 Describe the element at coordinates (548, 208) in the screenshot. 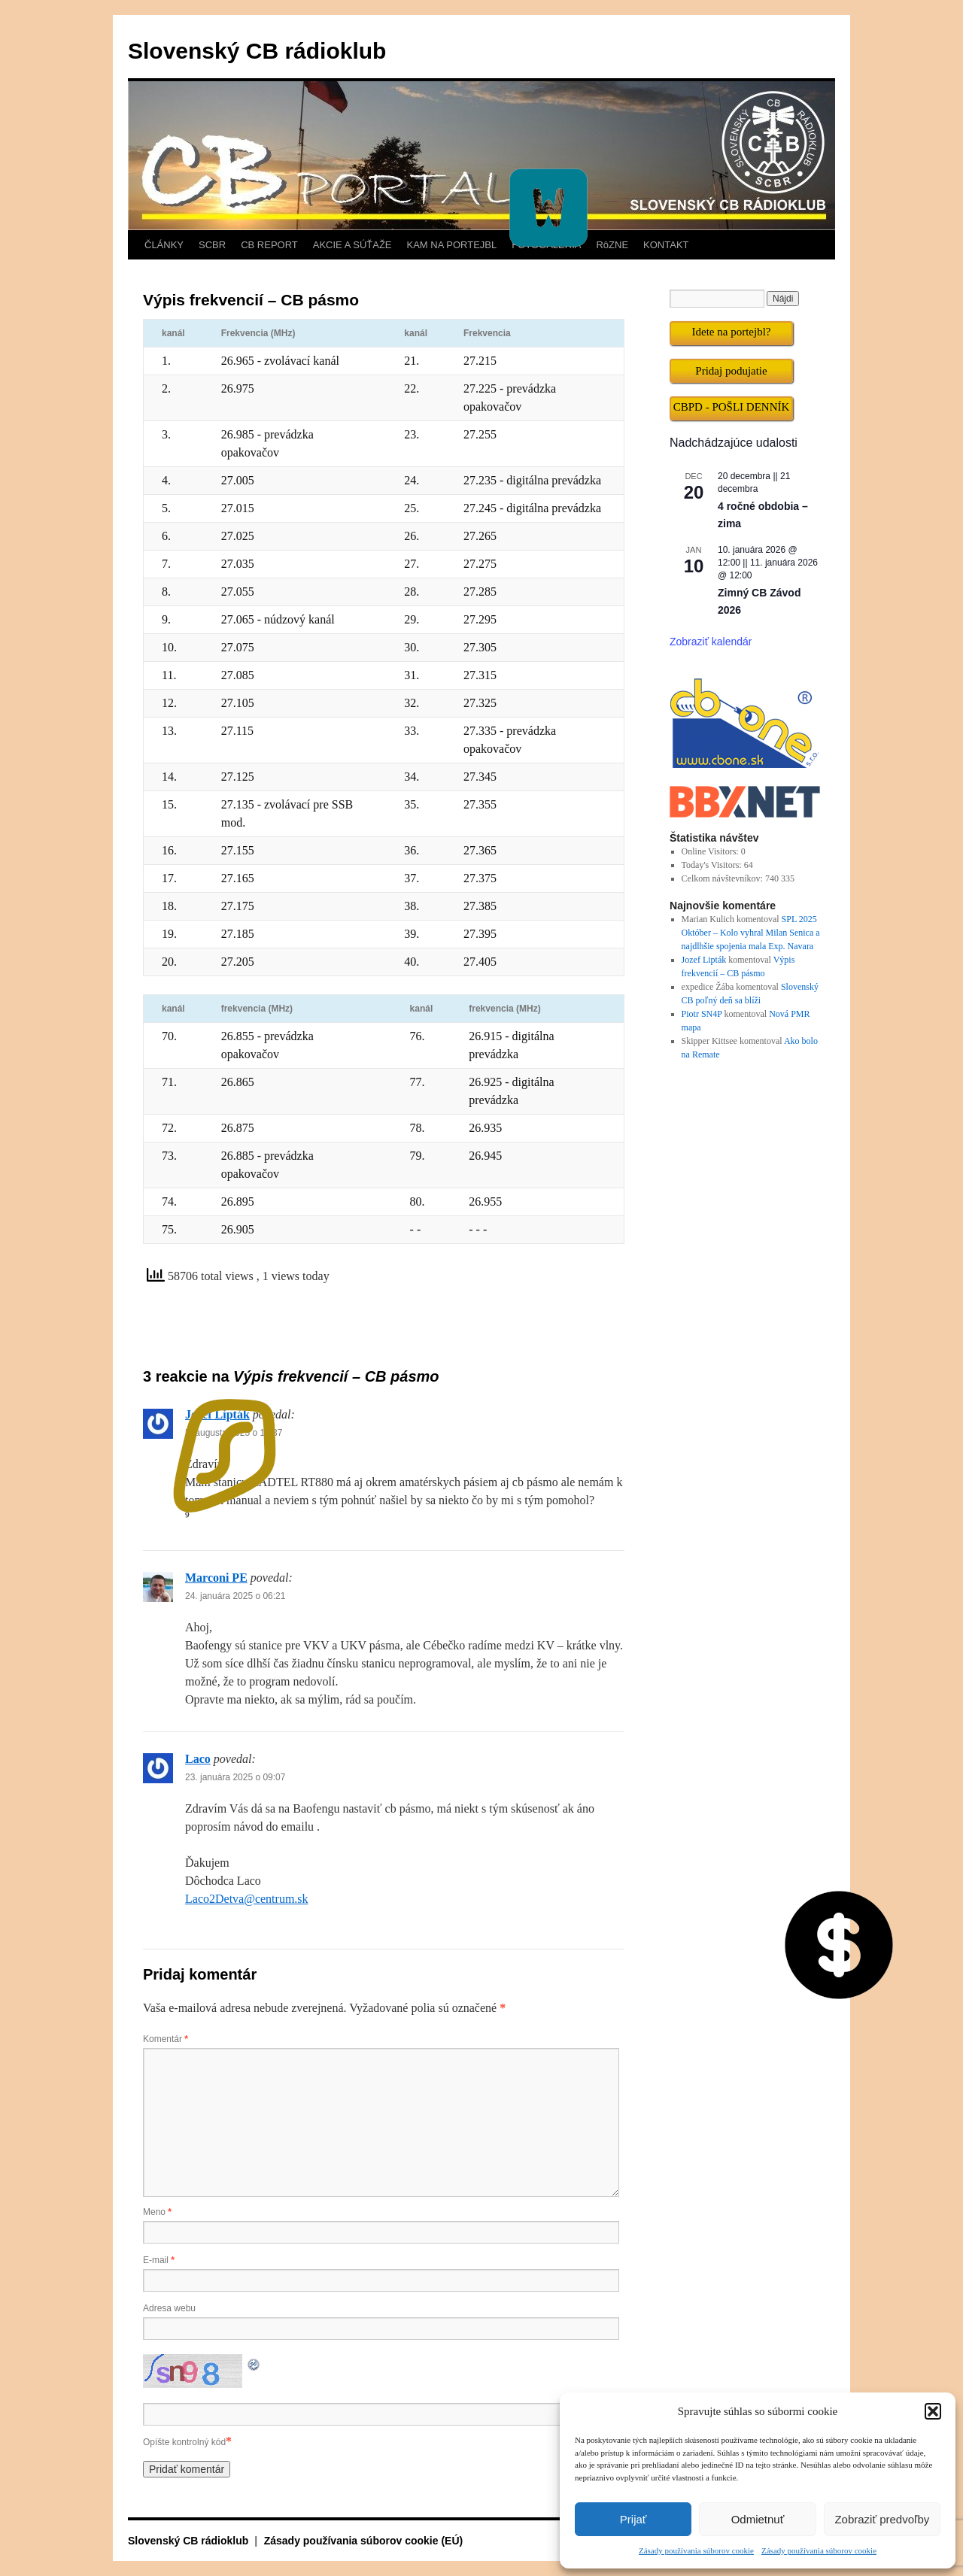

I see `open Wikipedia or wiki-related content` at that location.